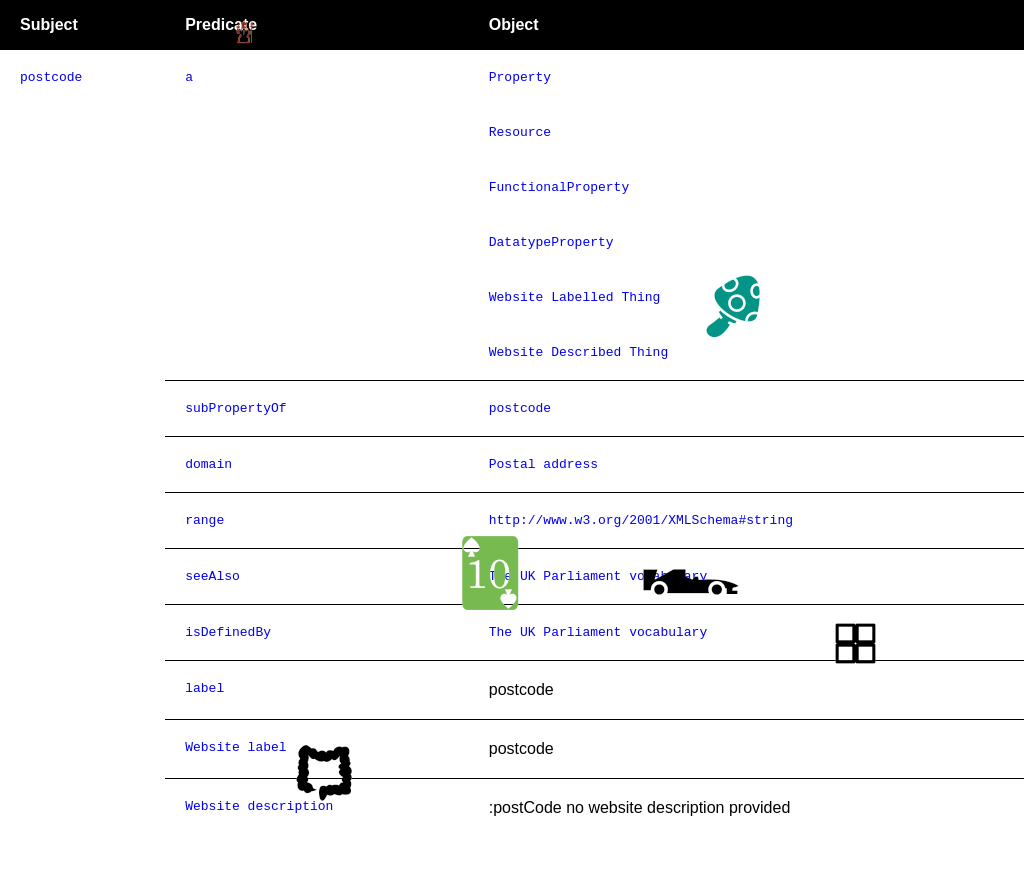 Image resolution: width=1024 pixels, height=870 pixels. What do you see at coordinates (490, 573) in the screenshot?
I see `ten of spades playing card` at bounding box center [490, 573].